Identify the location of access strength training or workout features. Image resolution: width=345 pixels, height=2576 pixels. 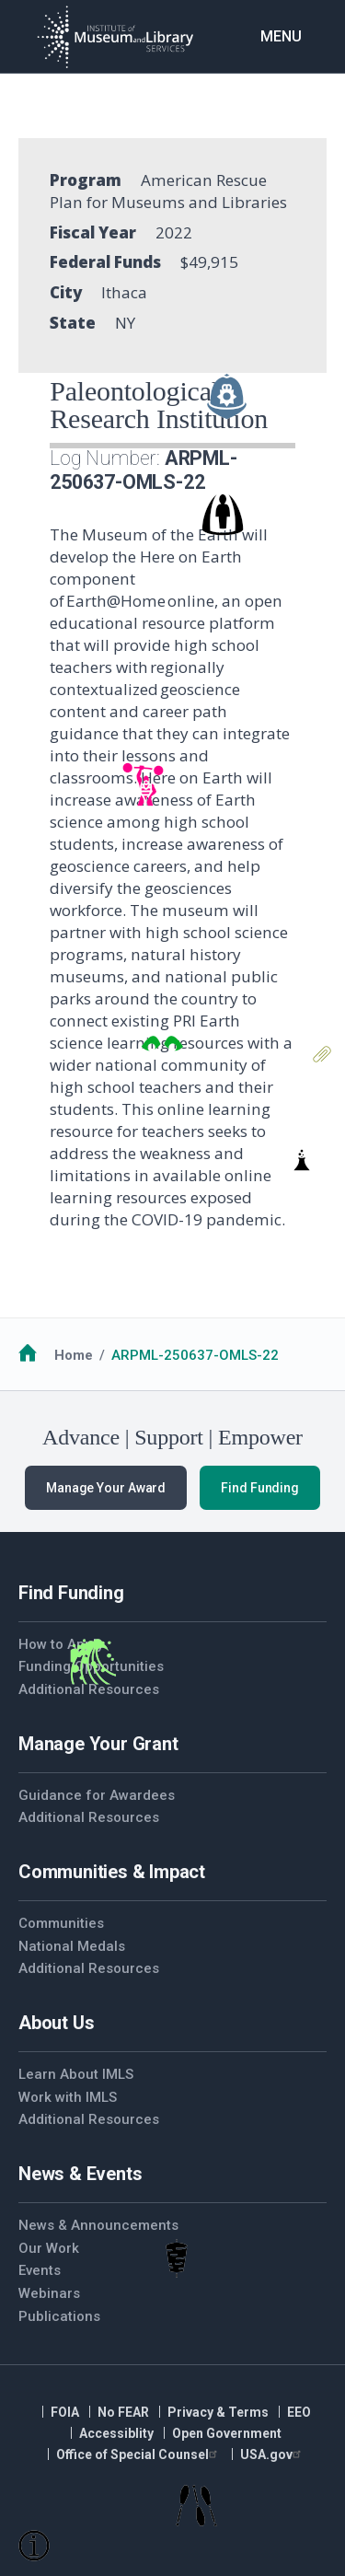
(143, 783).